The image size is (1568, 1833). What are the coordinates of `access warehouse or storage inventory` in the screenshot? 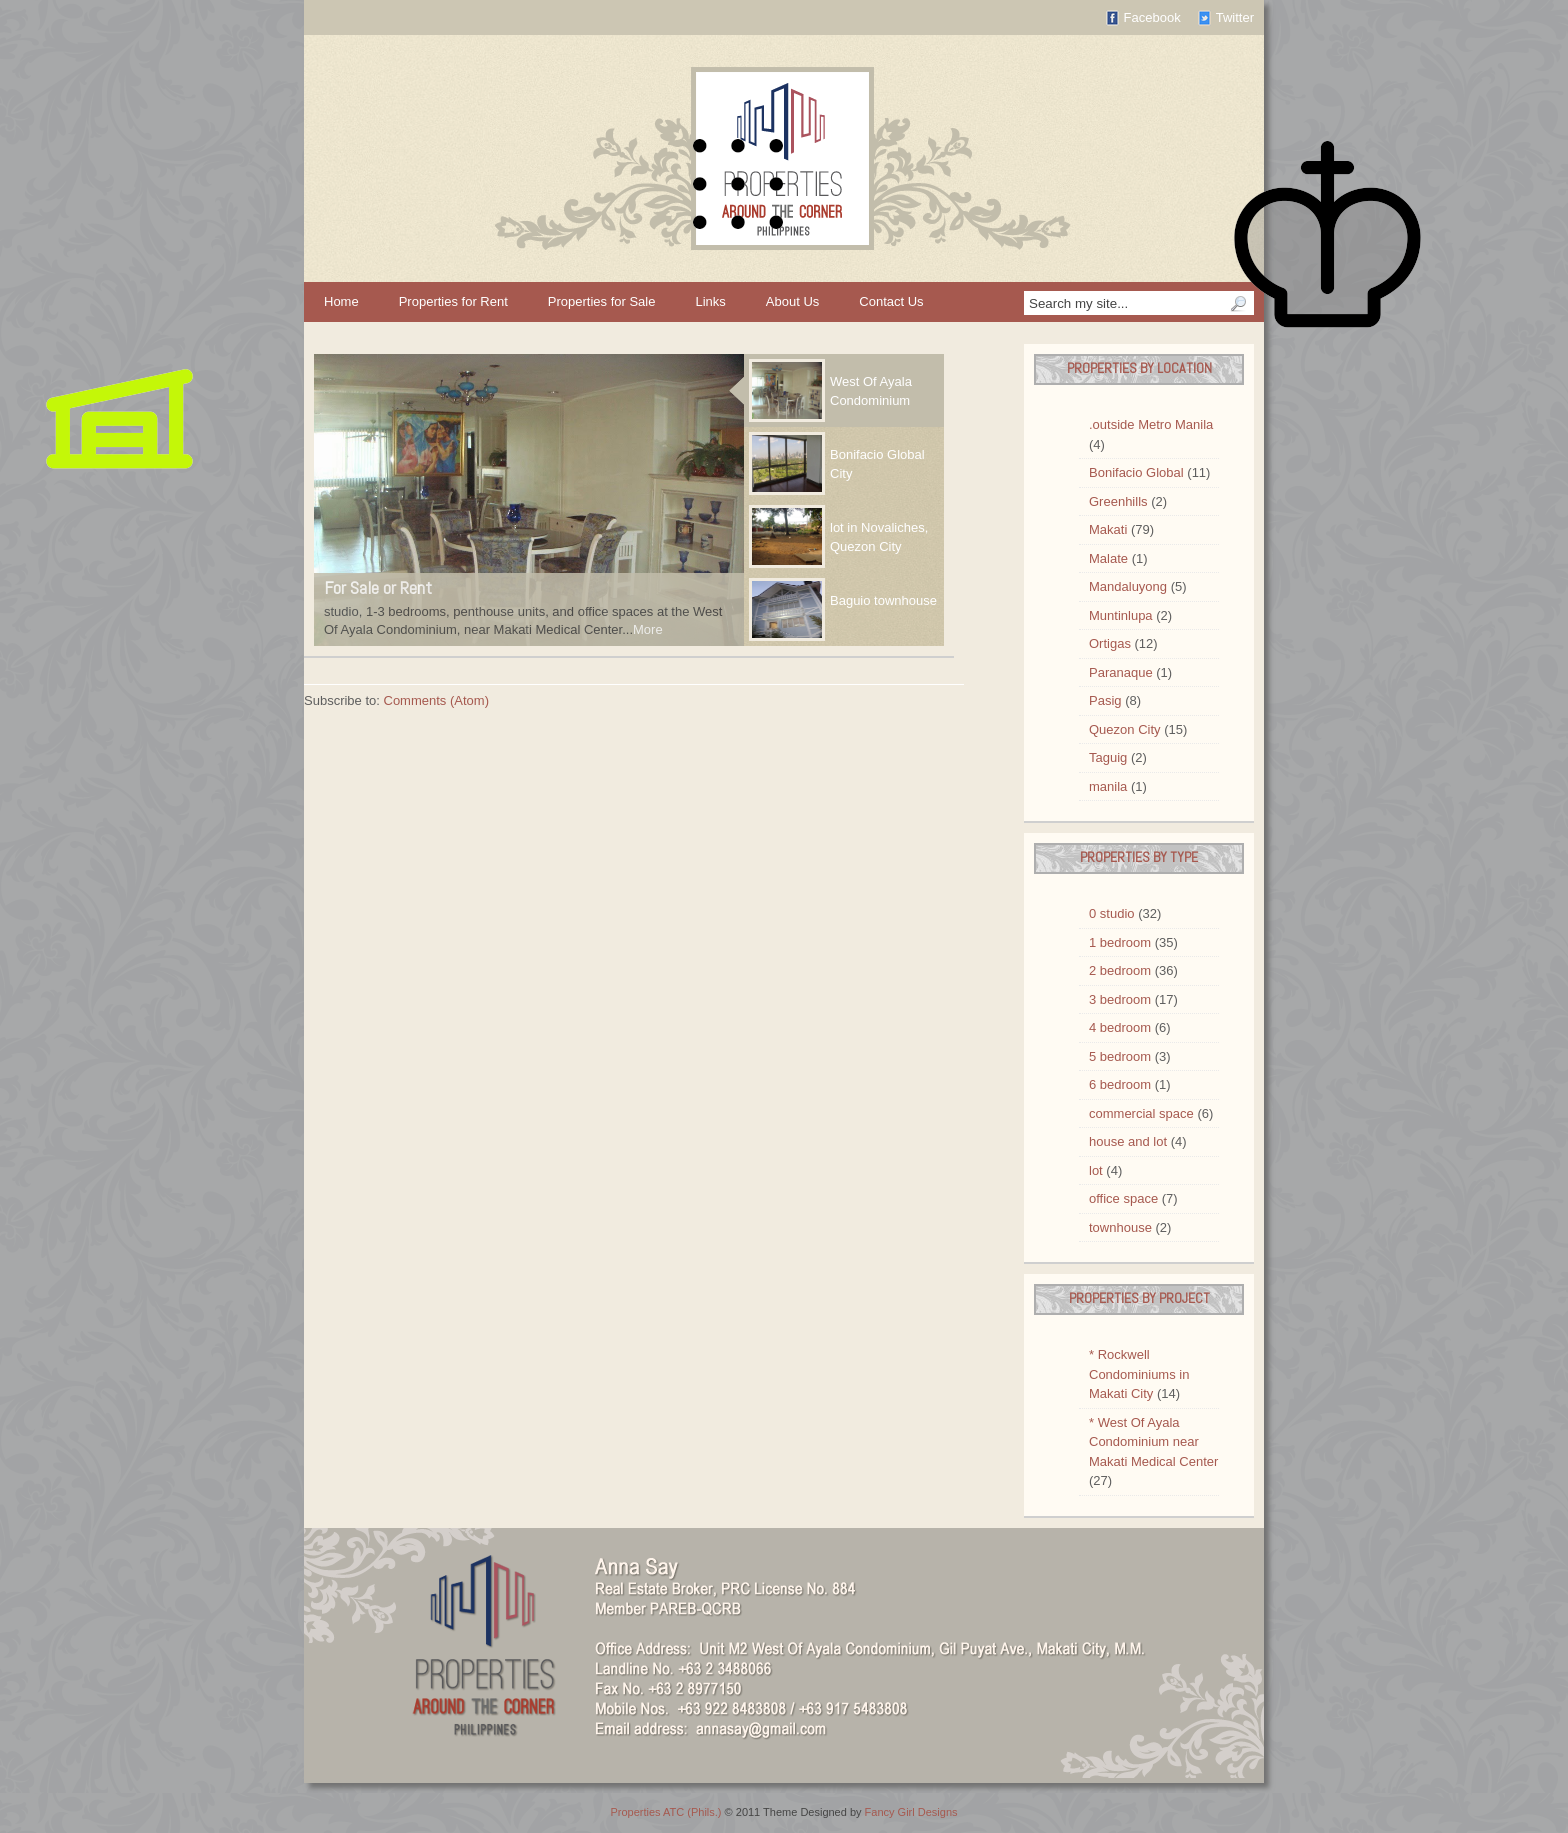 It's located at (119, 423).